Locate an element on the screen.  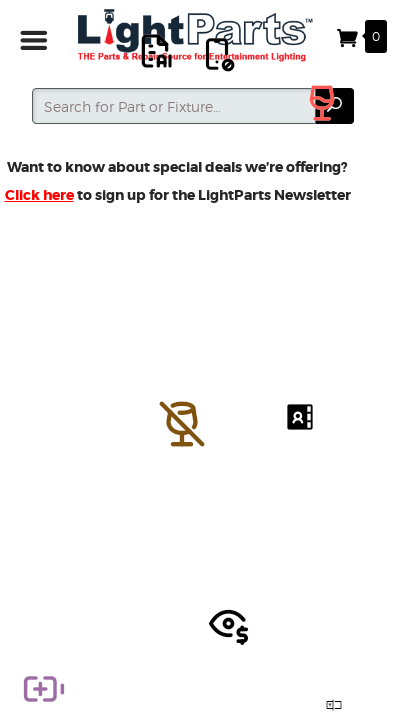
view pricing or cost details is located at coordinates (228, 623).